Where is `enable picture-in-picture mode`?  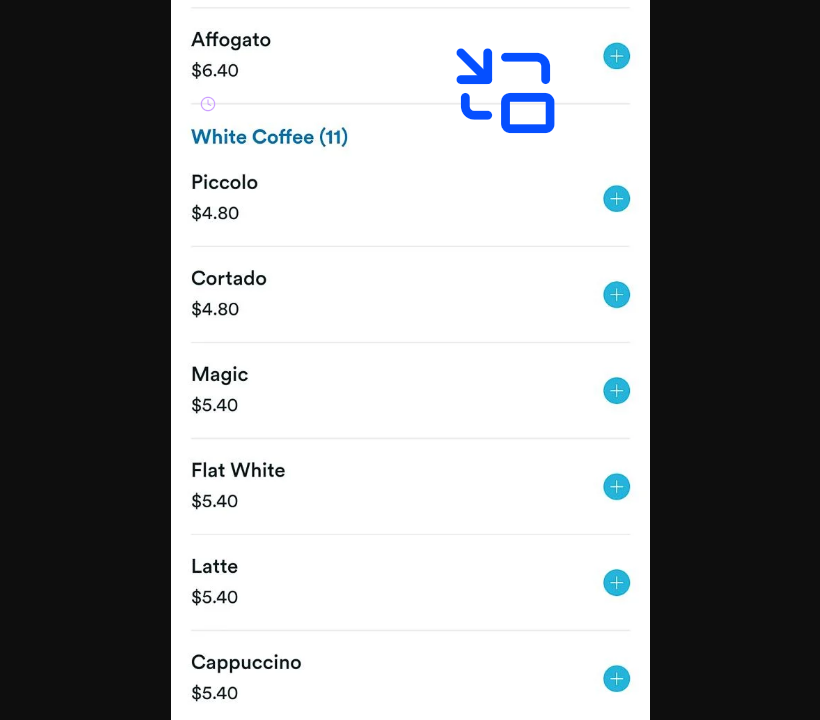 enable picture-in-picture mode is located at coordinates (505, 88).